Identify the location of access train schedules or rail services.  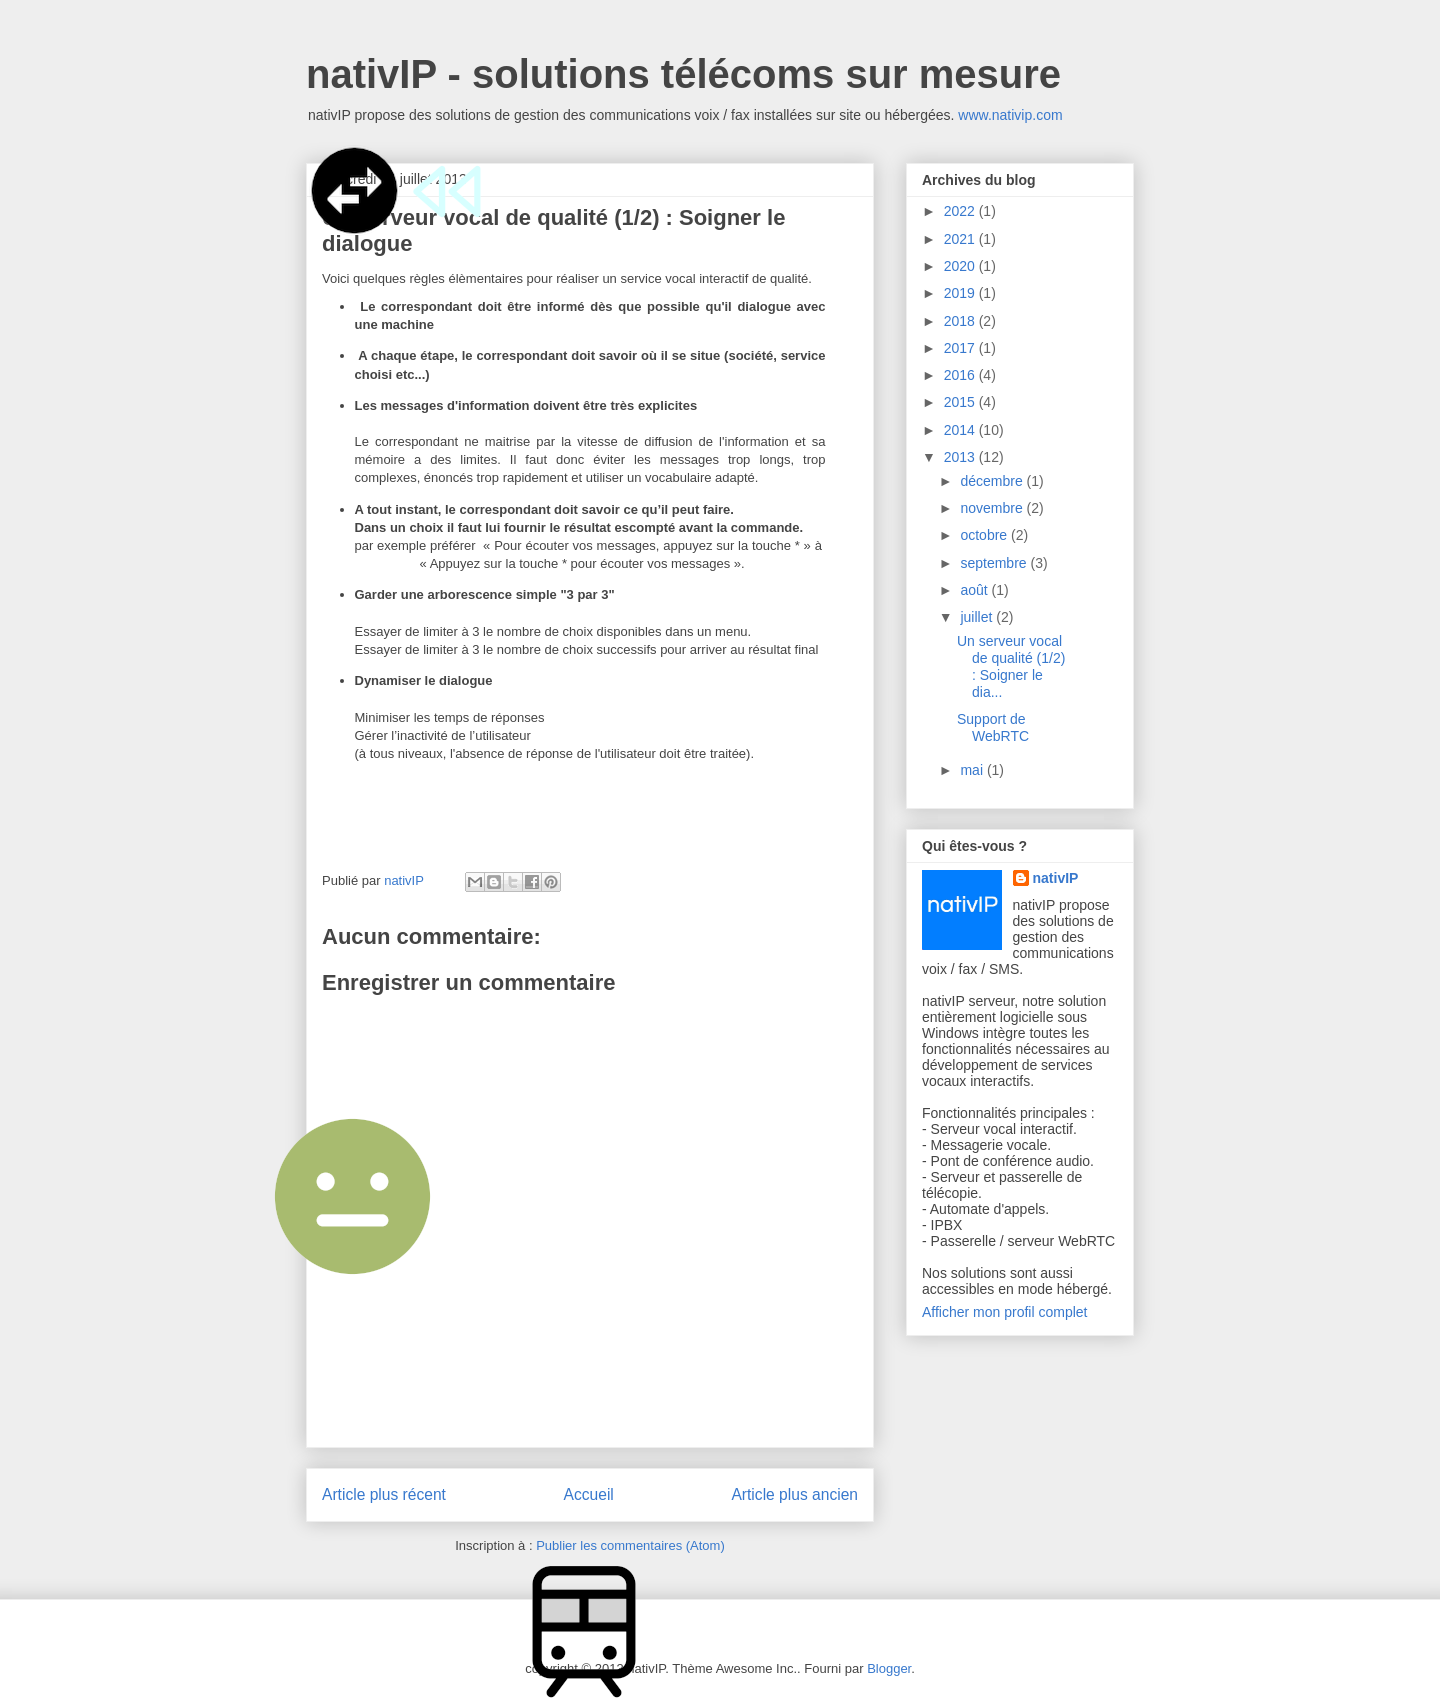
(584, 1627).